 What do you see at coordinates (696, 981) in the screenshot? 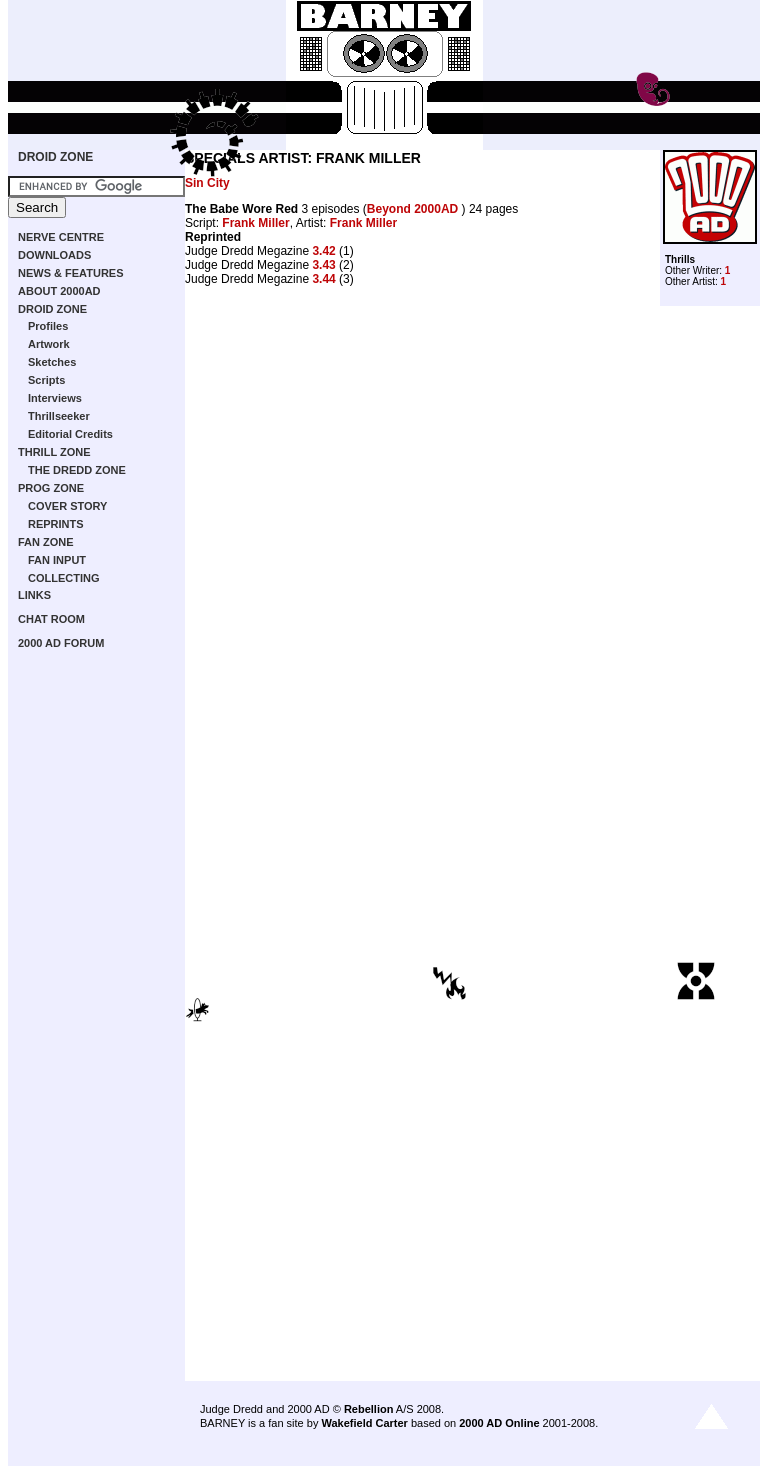
I see `radiation or hazard warning indicator` at bounding box center [696, 981].